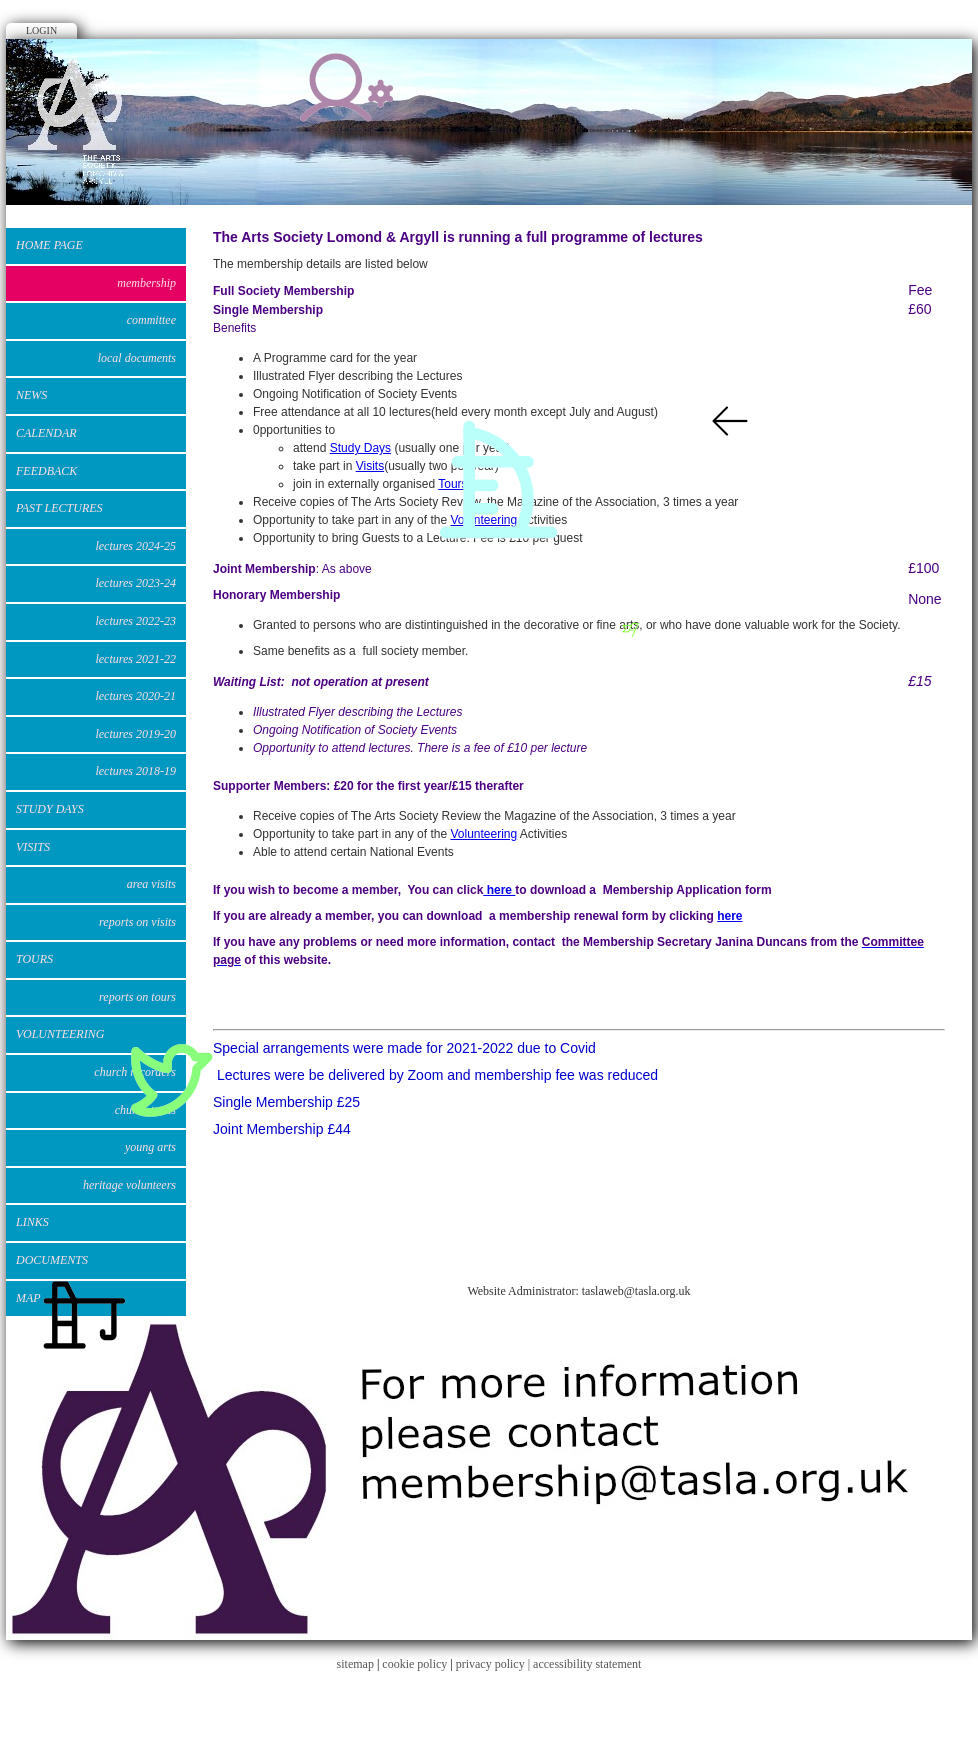  Describe the element at coordinates (343, 90) in the screenshot. I see `access user settings` at that location.